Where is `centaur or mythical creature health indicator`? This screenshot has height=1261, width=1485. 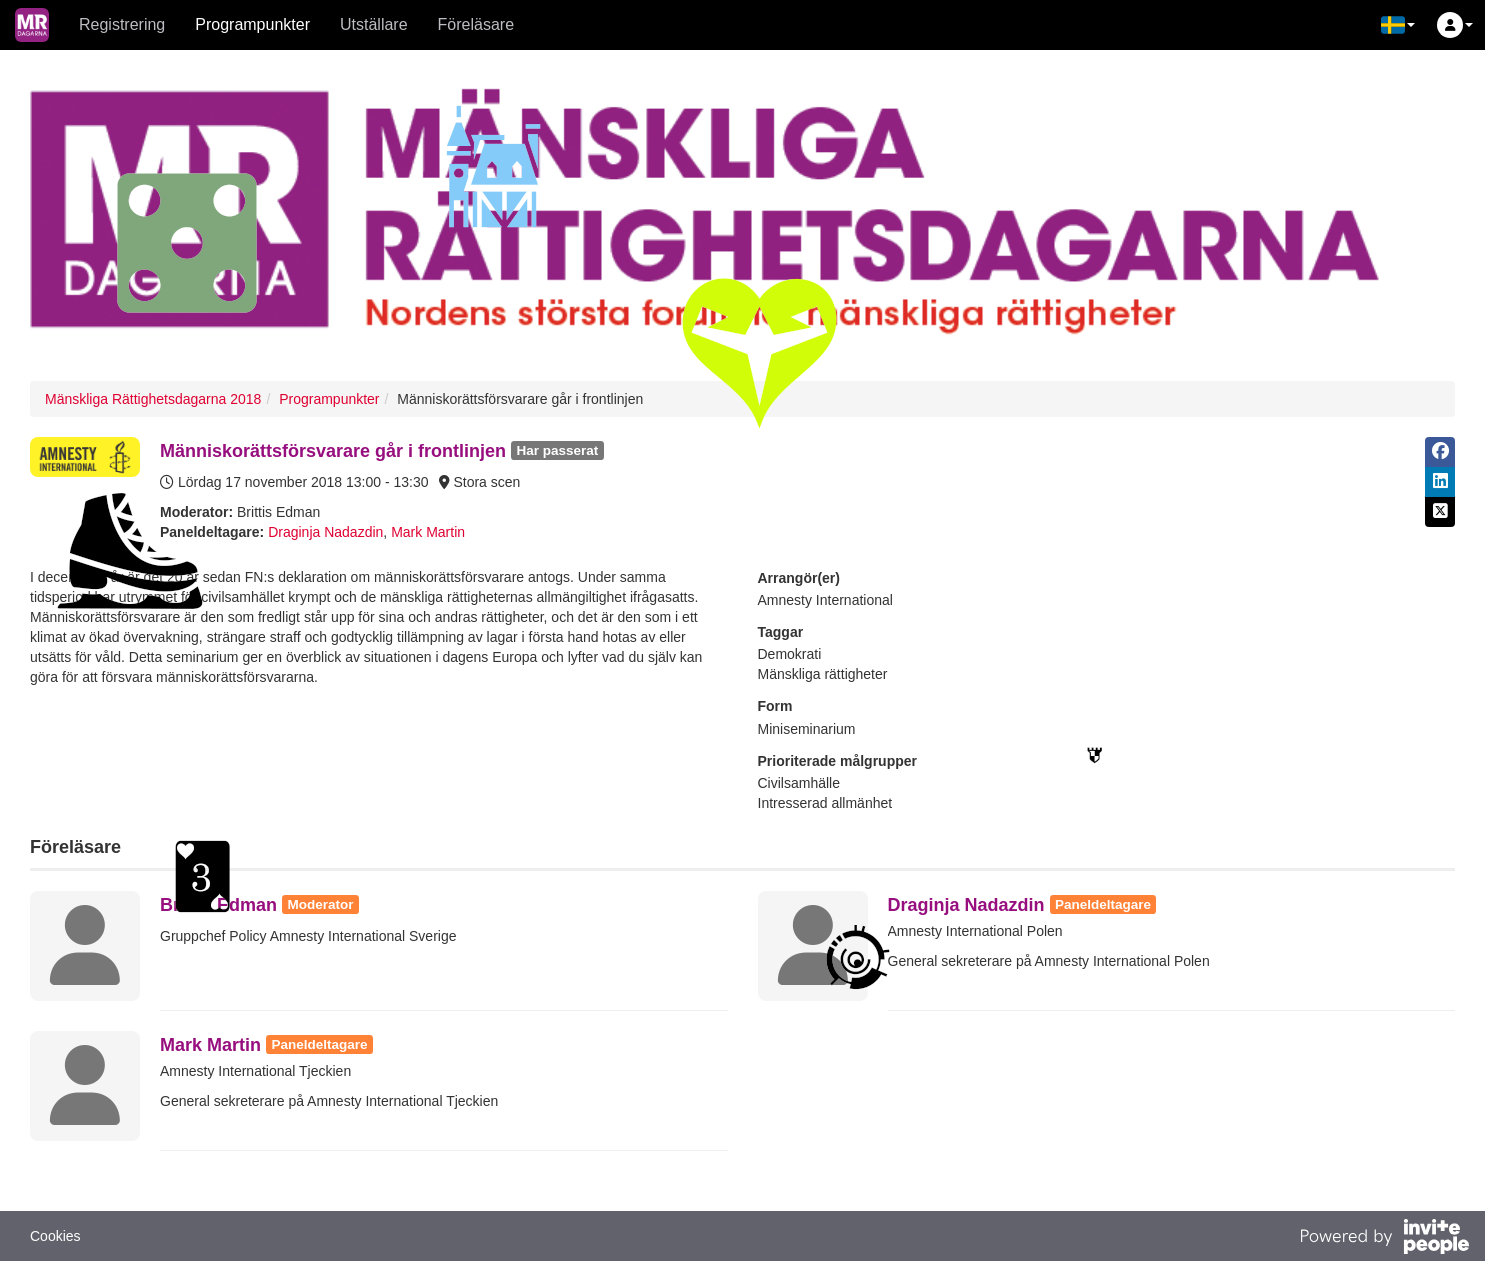 centaur or mythical creature health indicator is located at coordinates (759, 353).